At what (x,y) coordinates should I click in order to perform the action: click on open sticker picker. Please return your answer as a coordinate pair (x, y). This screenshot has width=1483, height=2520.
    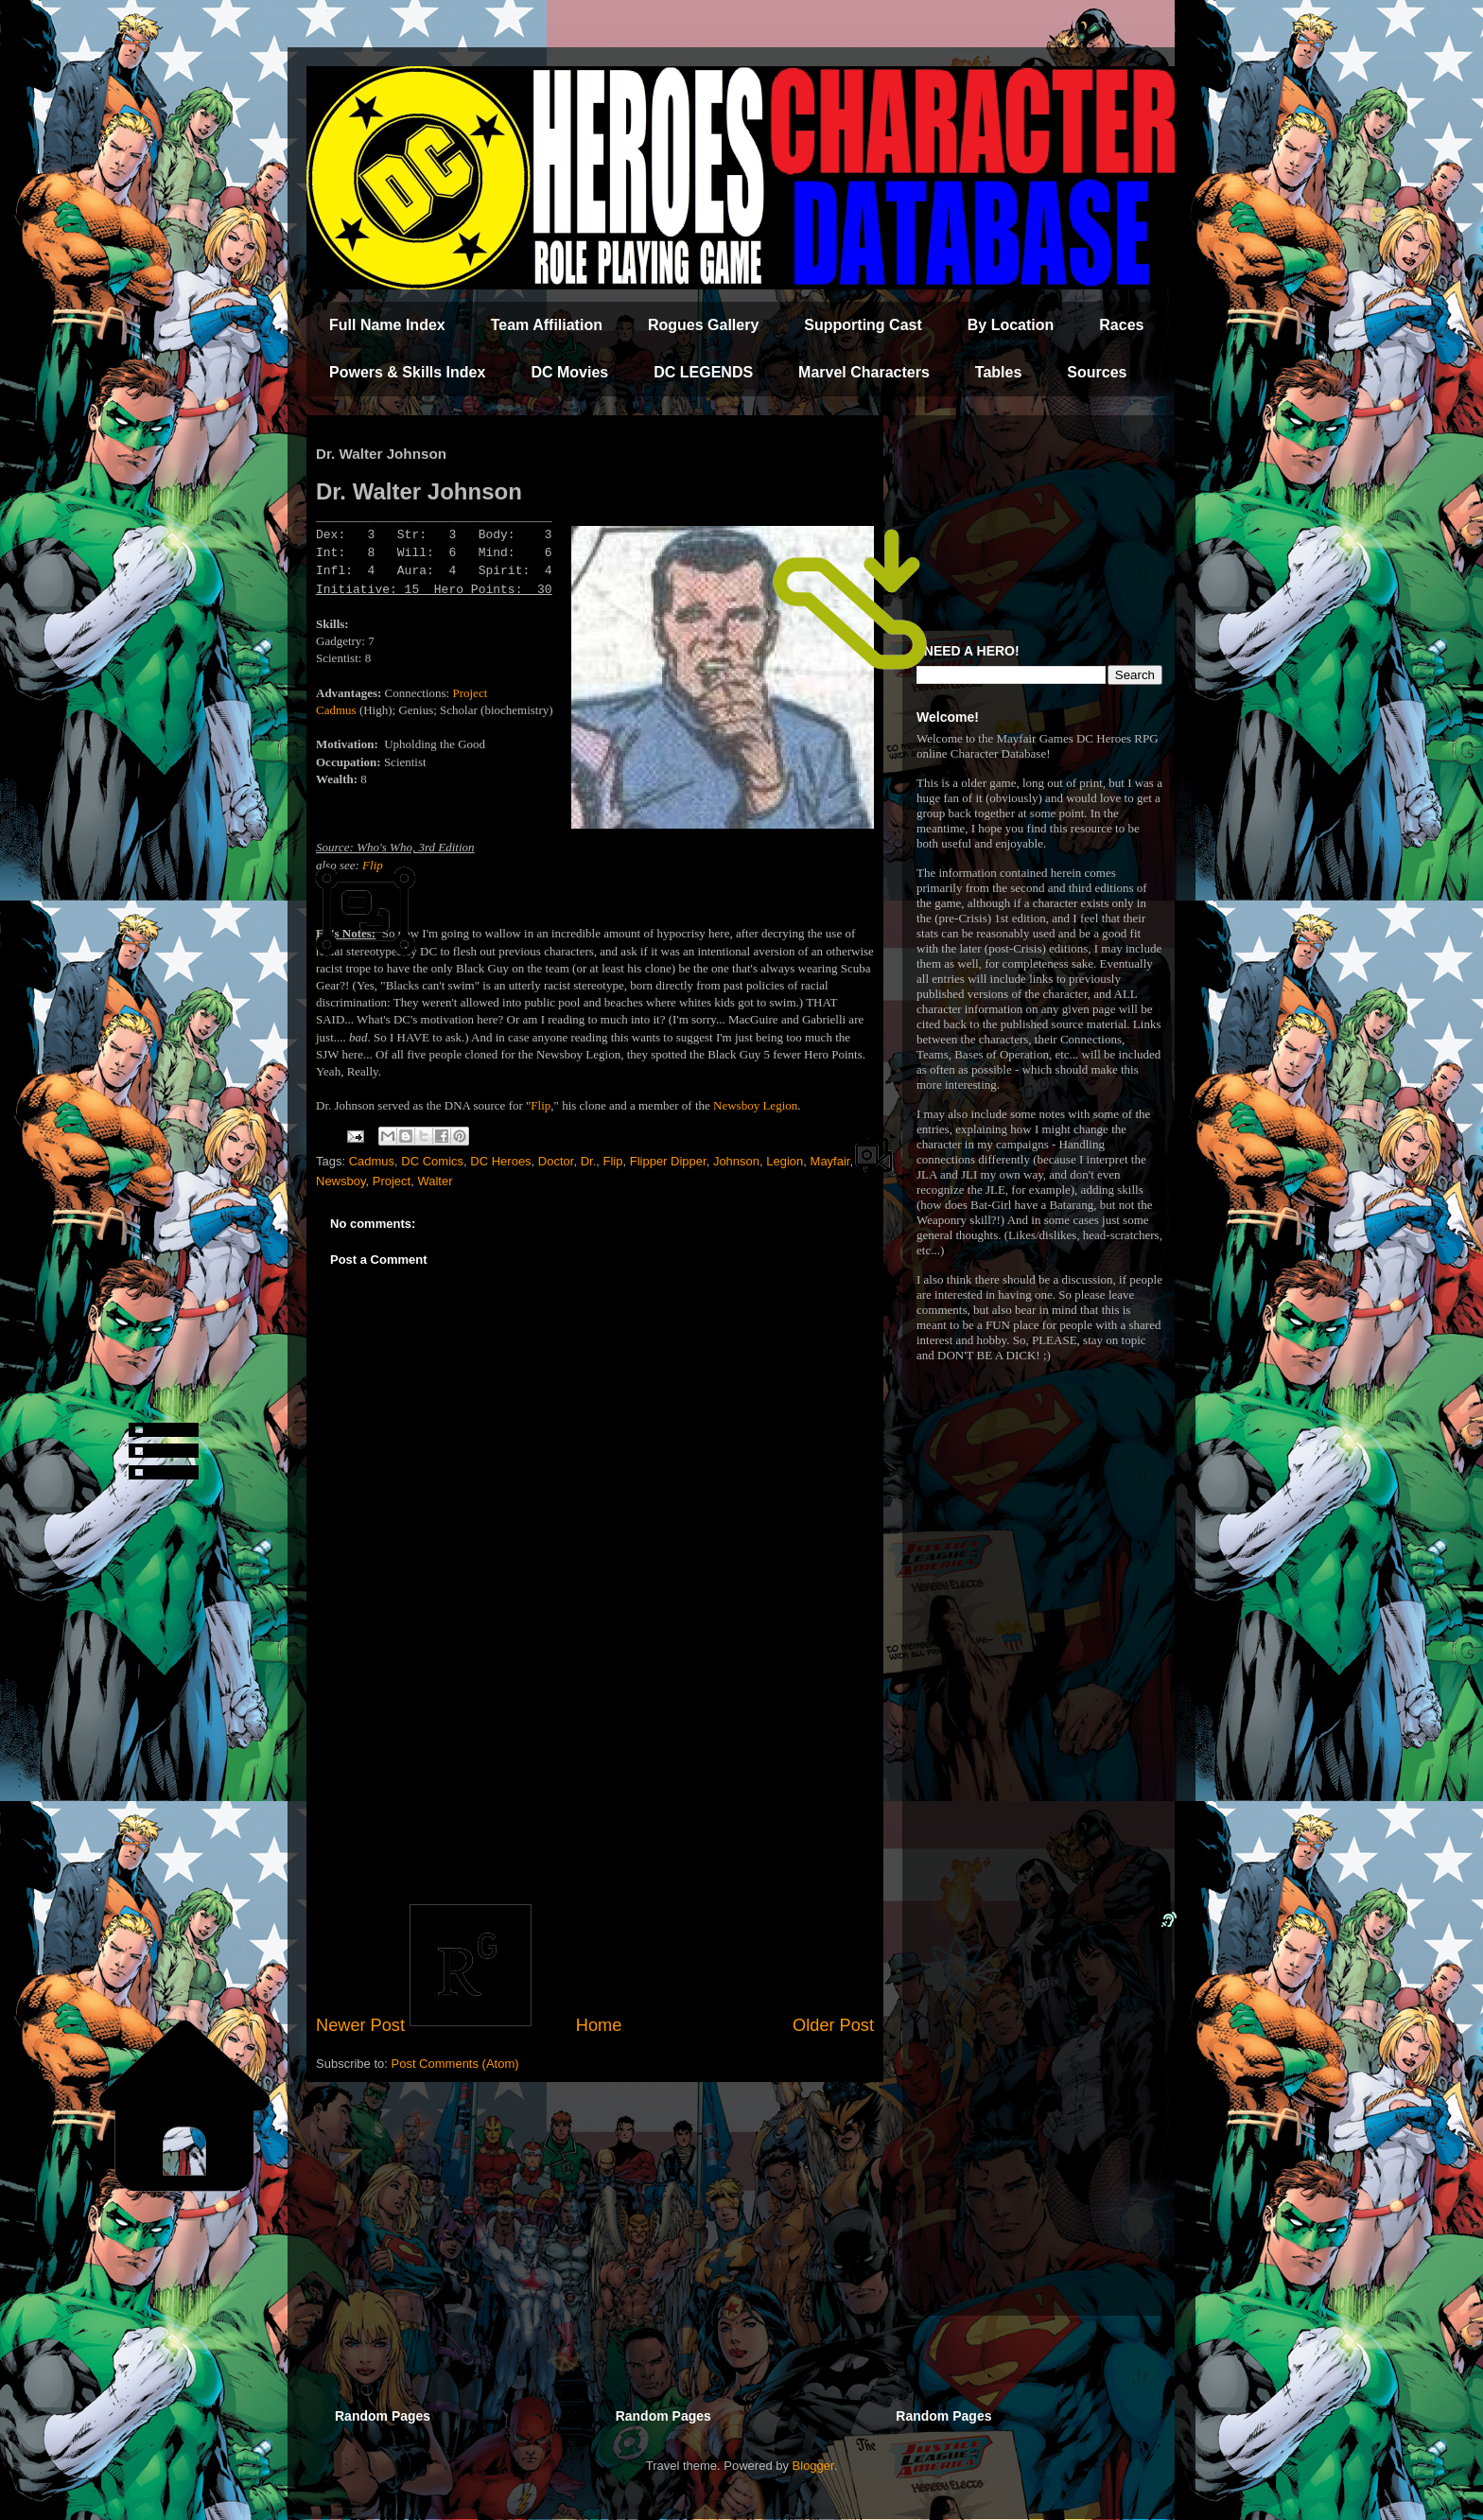
    Looking at the image, I should click on (1378, 215).